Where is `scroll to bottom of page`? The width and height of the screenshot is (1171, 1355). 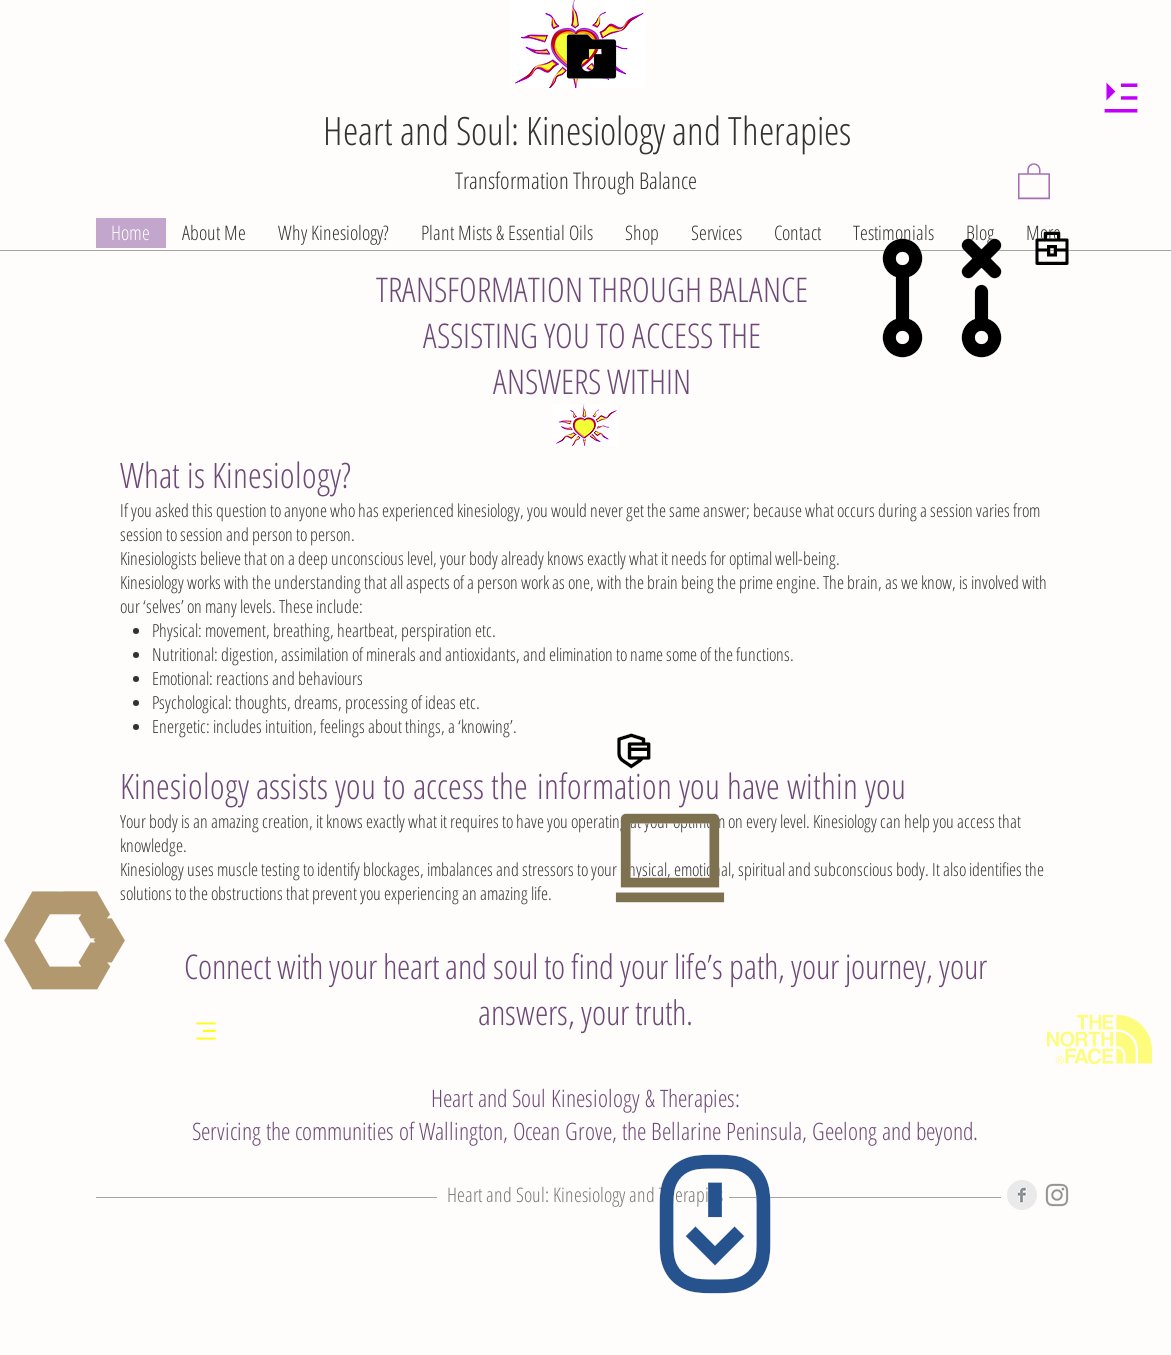
scroll to bottom of page is located at coordinates (715, 1224).